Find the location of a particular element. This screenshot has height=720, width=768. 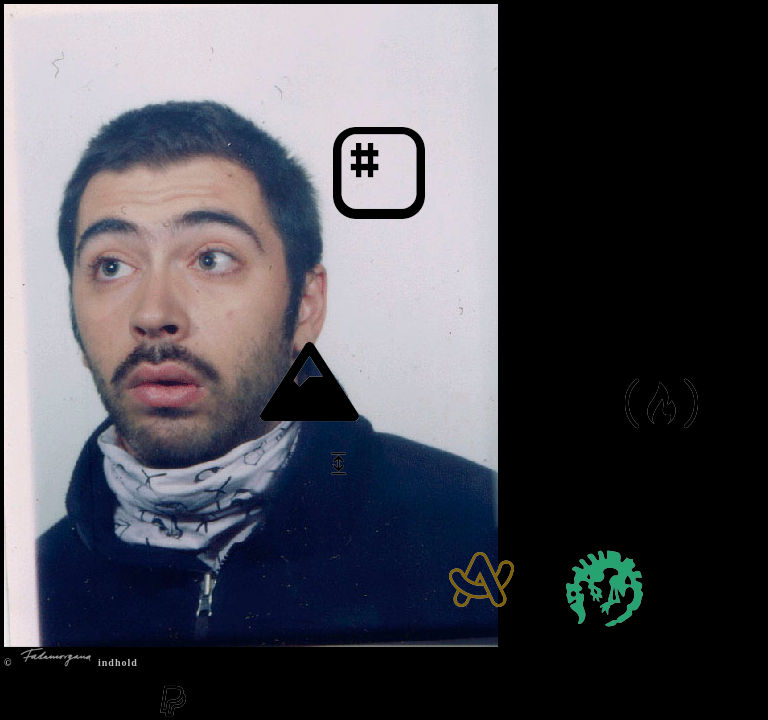

open stackedit markdown editor is located at coordinates (379, 173).